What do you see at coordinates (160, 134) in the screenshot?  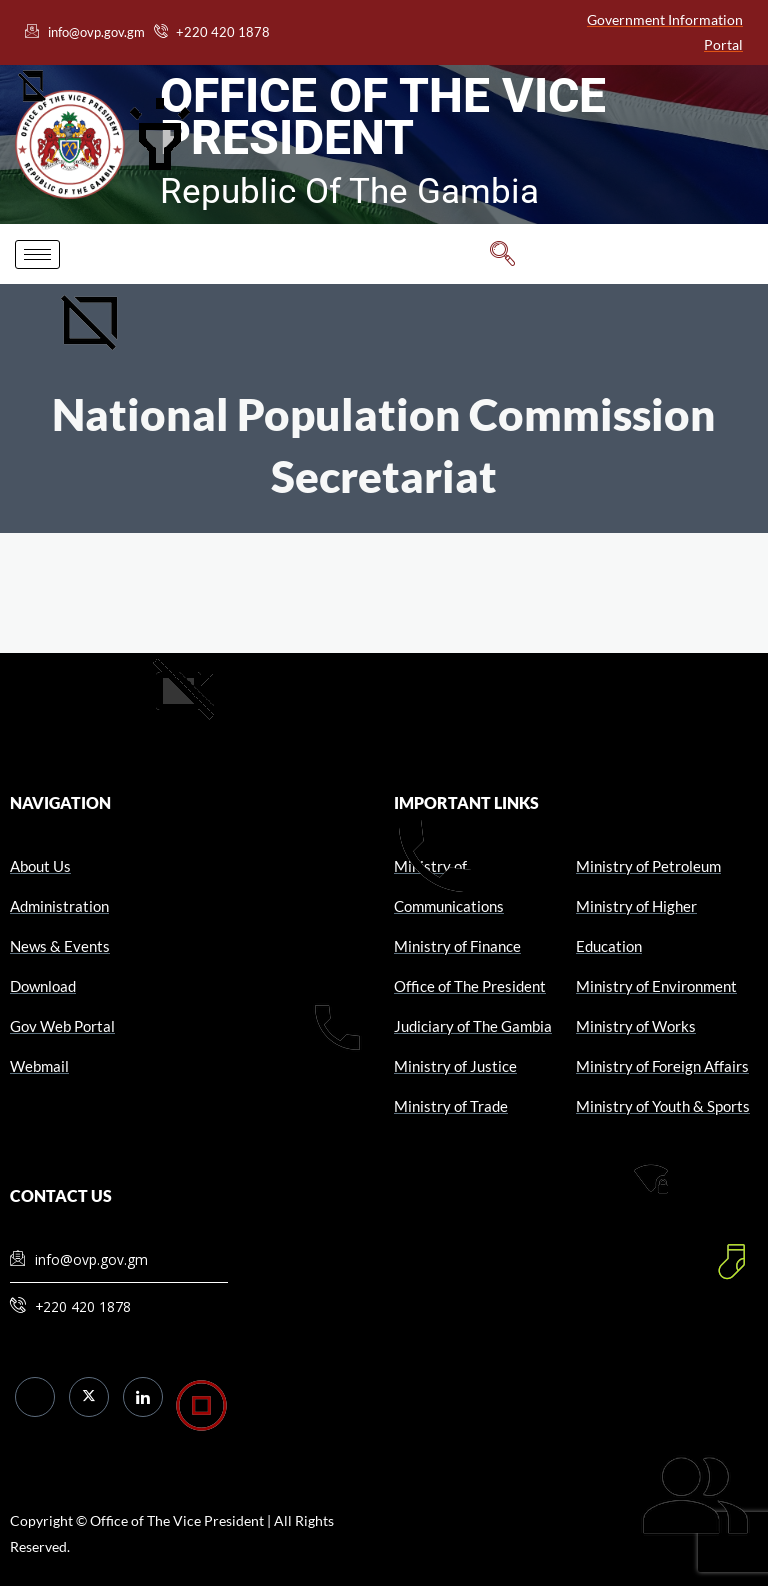 I see `highlight selected text` at bounding box center [160, 134].